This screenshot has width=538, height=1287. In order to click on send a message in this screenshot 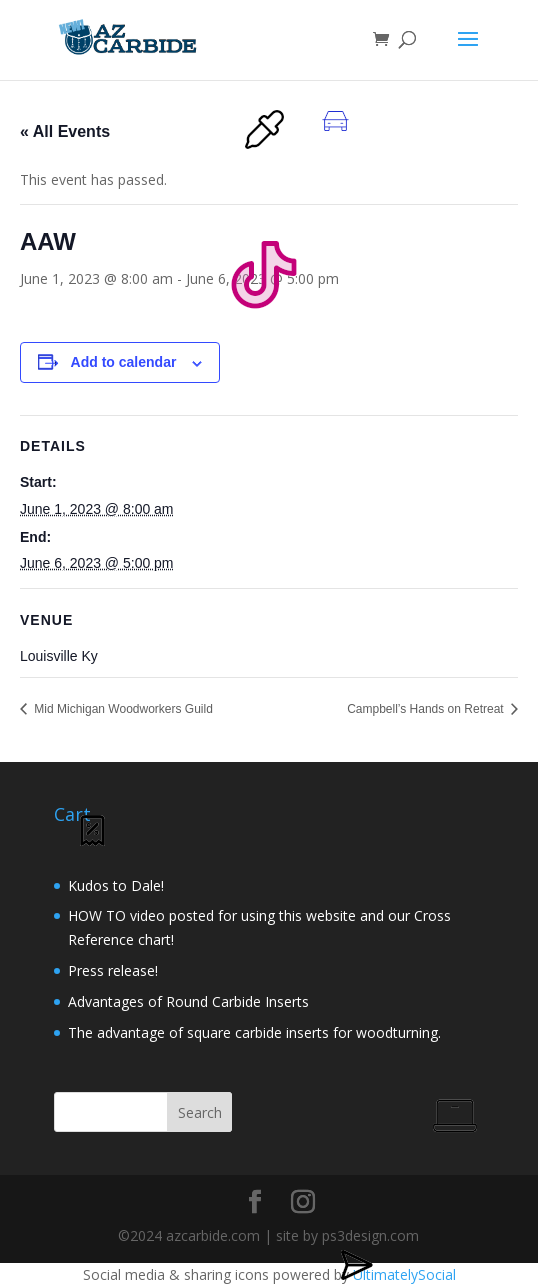, I will do `click(356, 1265)`.